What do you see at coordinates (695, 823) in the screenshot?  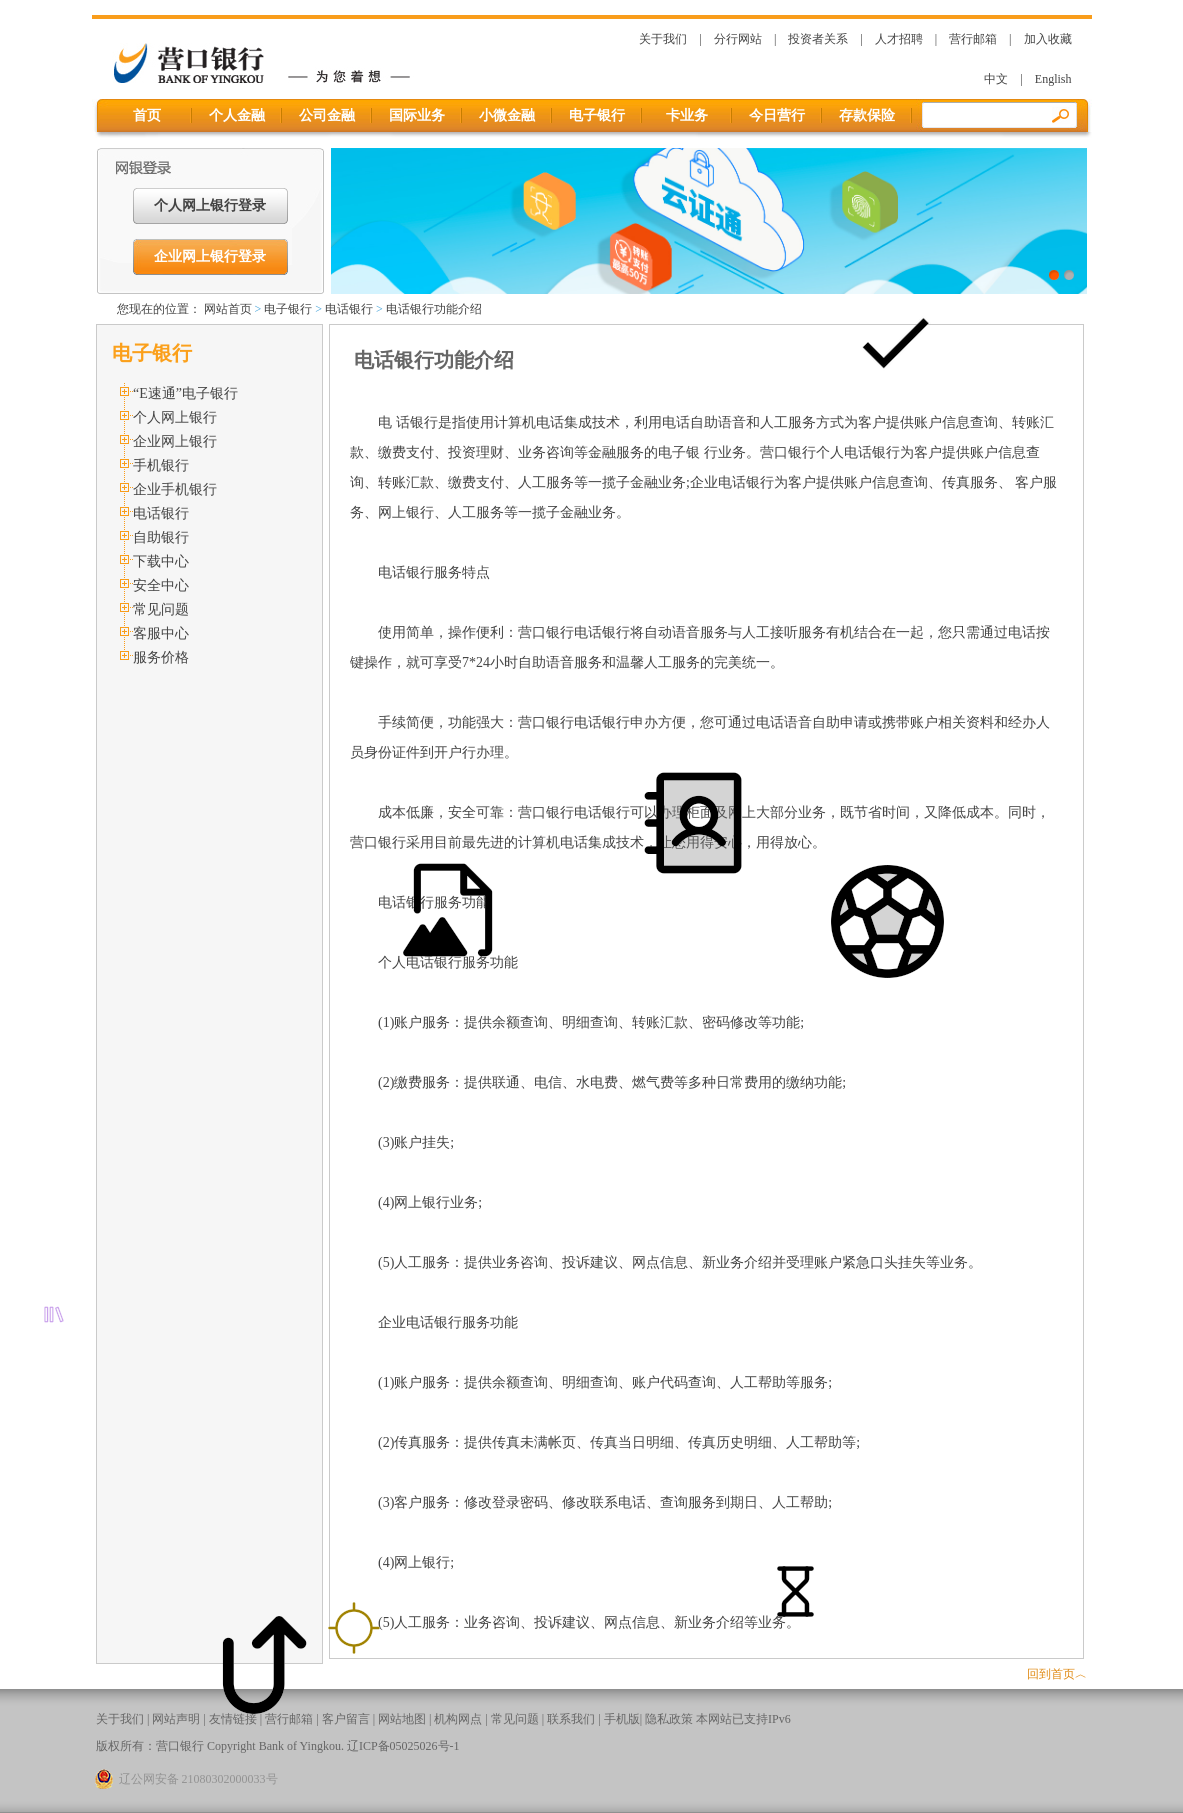 I see `open your contacts list` at bounding box center [695, 823].